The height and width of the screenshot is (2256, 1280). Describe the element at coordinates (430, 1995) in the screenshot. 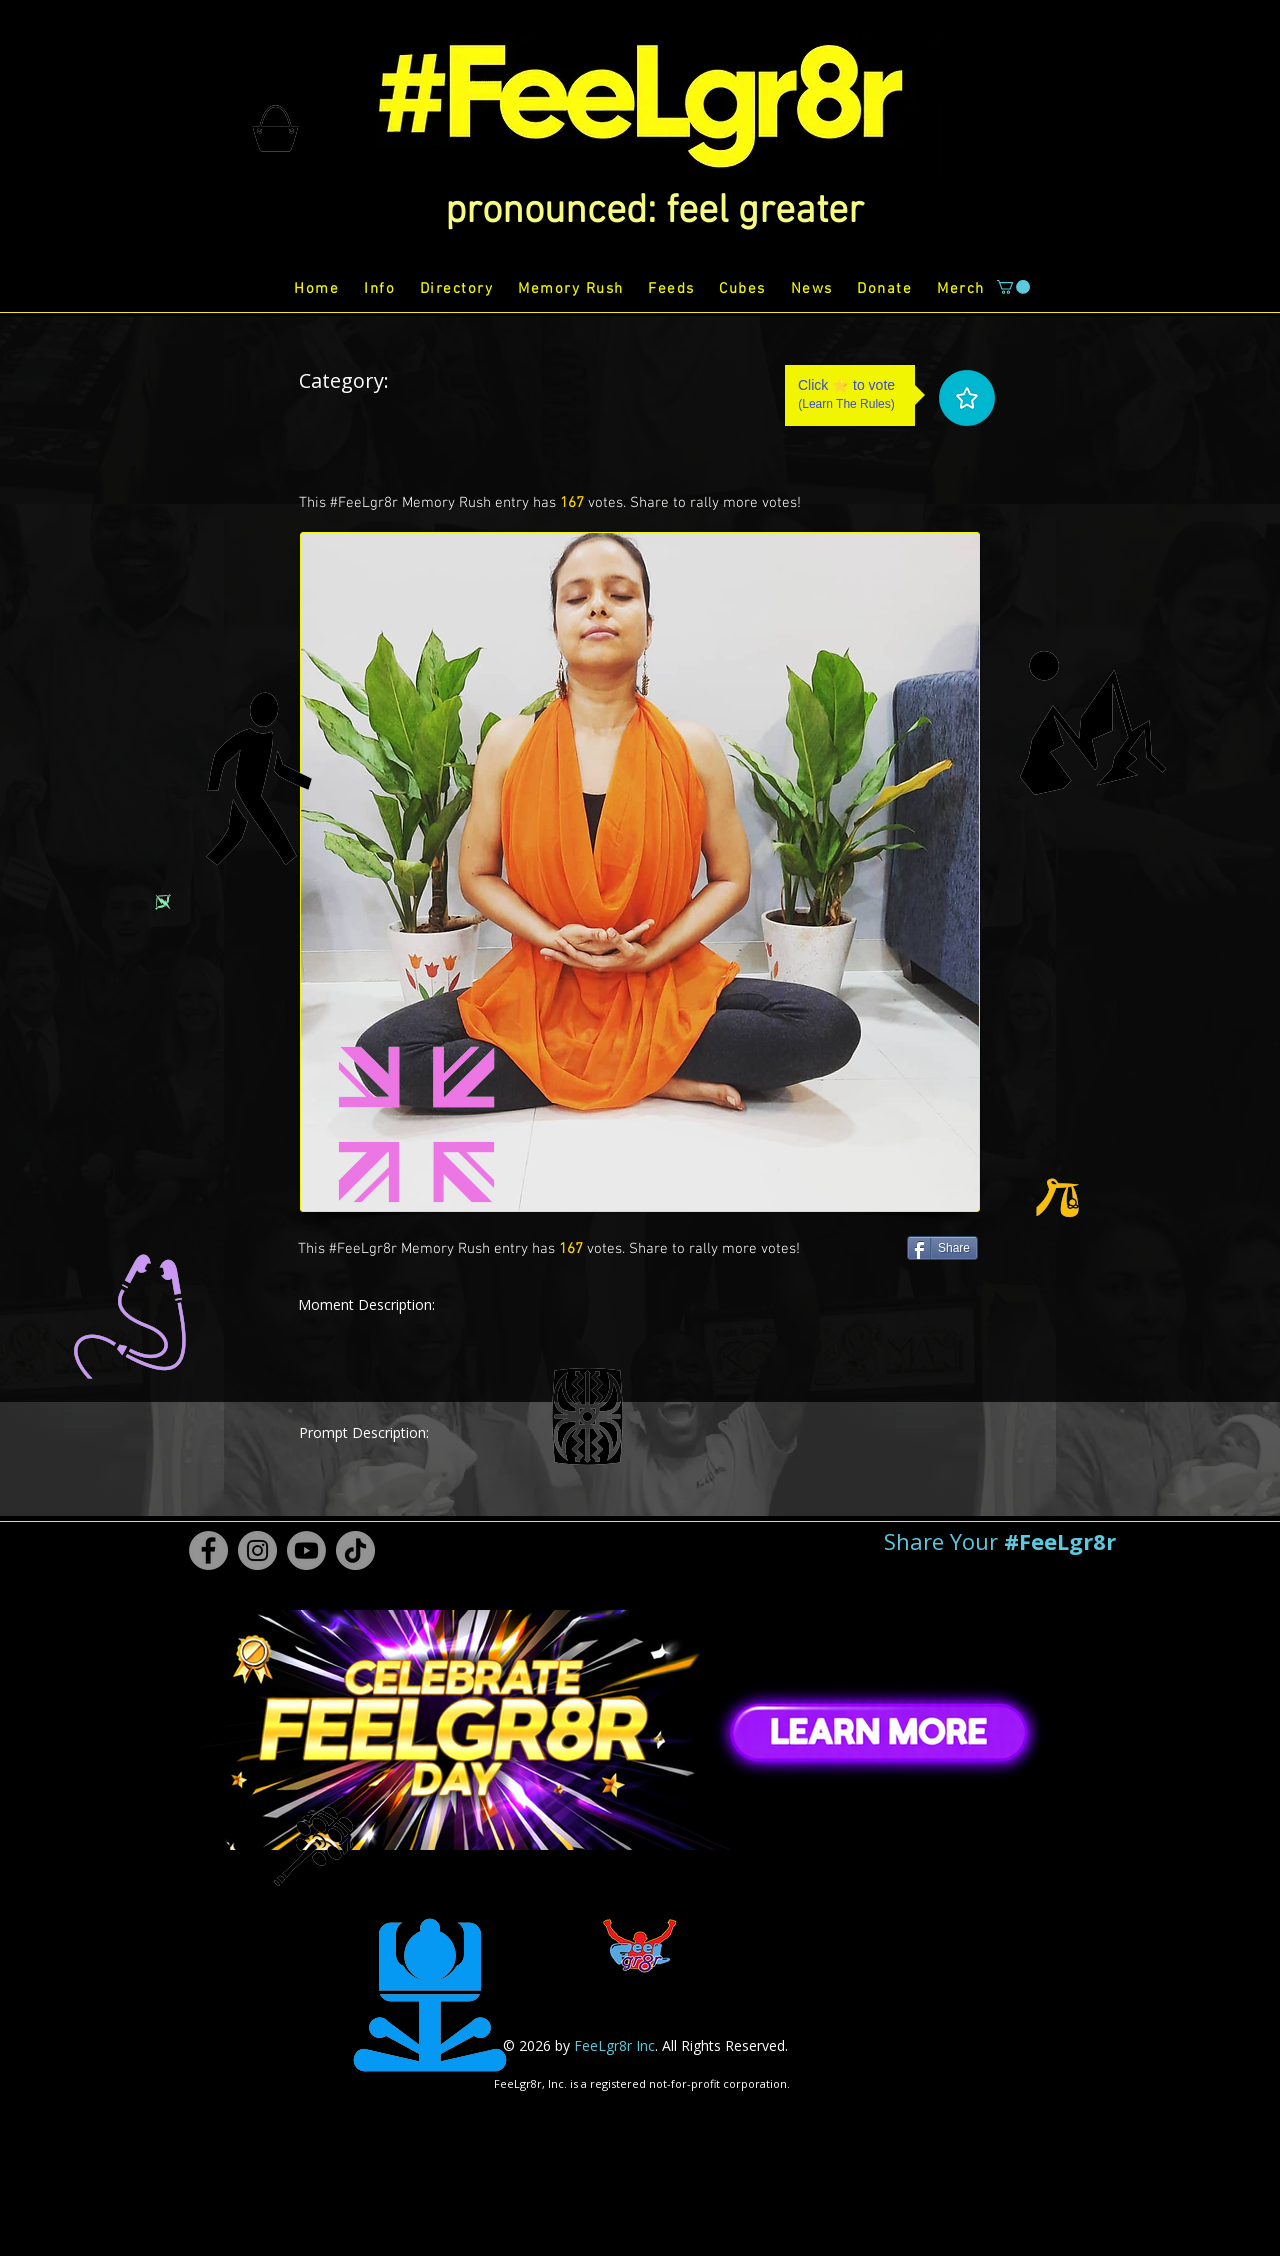

I see `access meditation or mindfulness features` at that location.